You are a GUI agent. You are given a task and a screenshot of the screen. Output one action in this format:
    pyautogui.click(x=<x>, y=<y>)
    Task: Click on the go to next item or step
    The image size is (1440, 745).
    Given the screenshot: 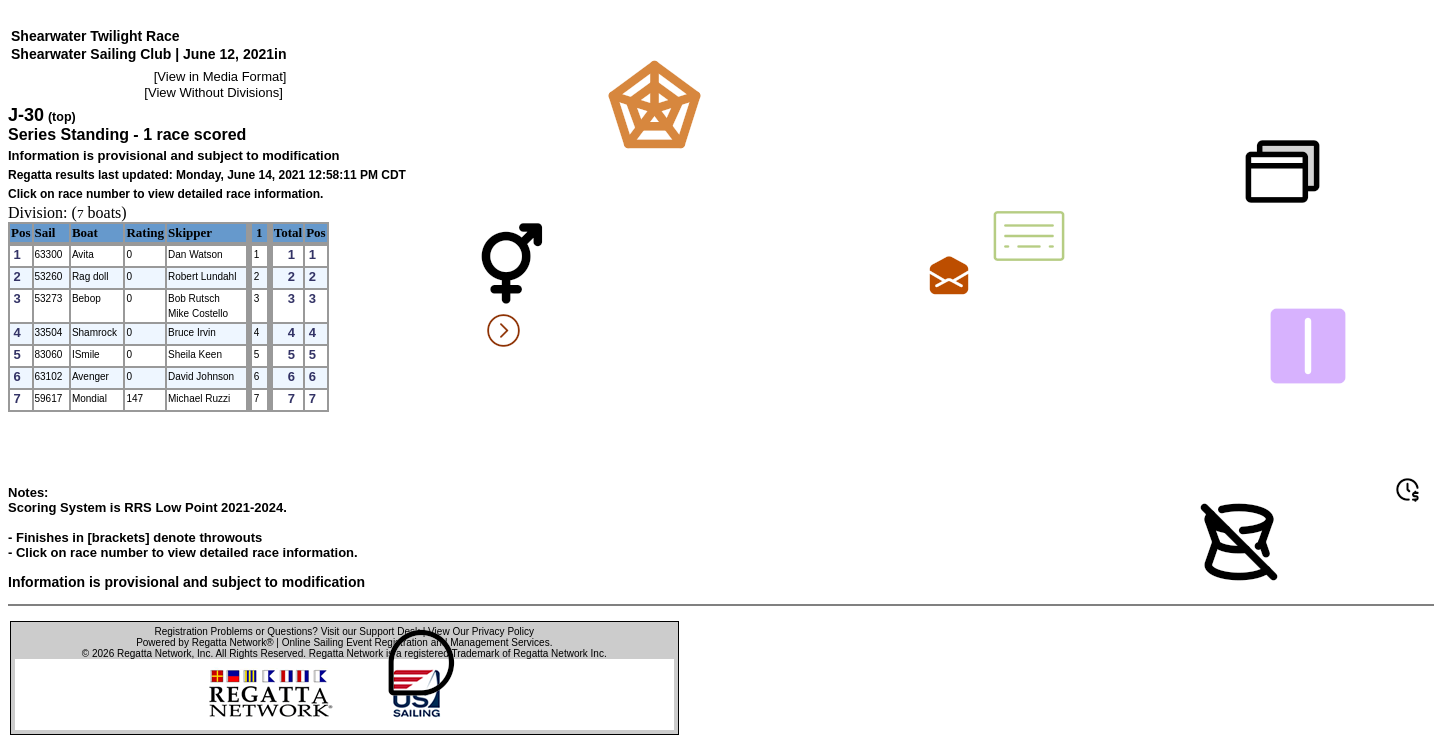 What is the action you would take?
    pyautogui.click(x=503, y=330)
    